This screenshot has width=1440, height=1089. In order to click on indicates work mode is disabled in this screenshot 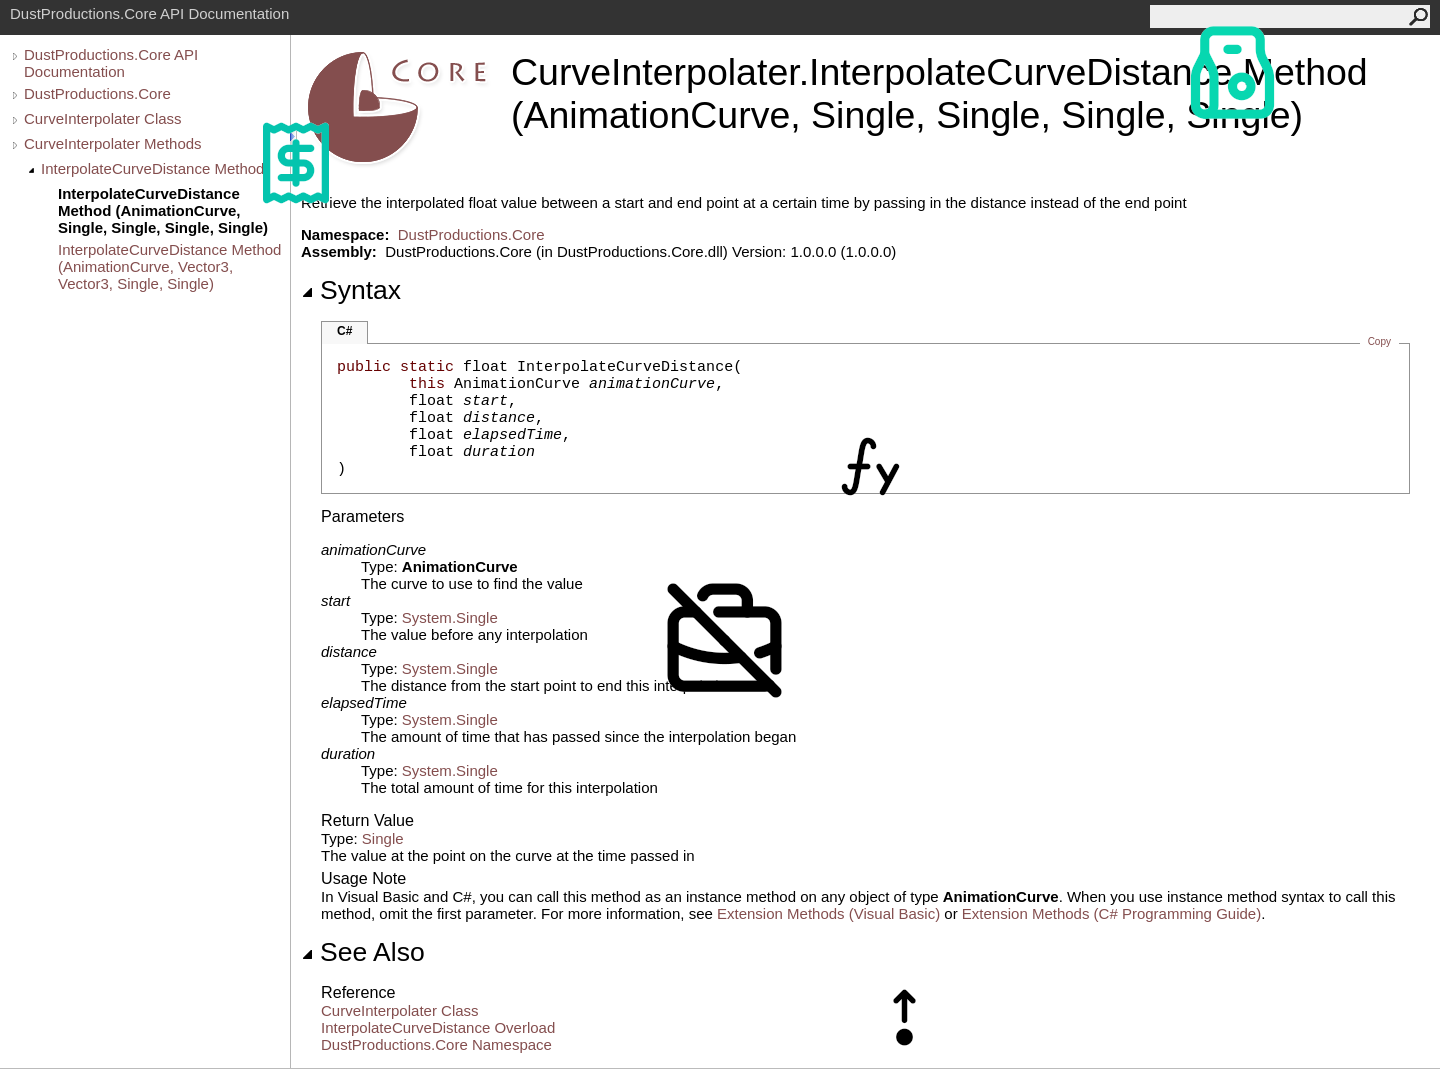, I will do `click(724, 640)`.